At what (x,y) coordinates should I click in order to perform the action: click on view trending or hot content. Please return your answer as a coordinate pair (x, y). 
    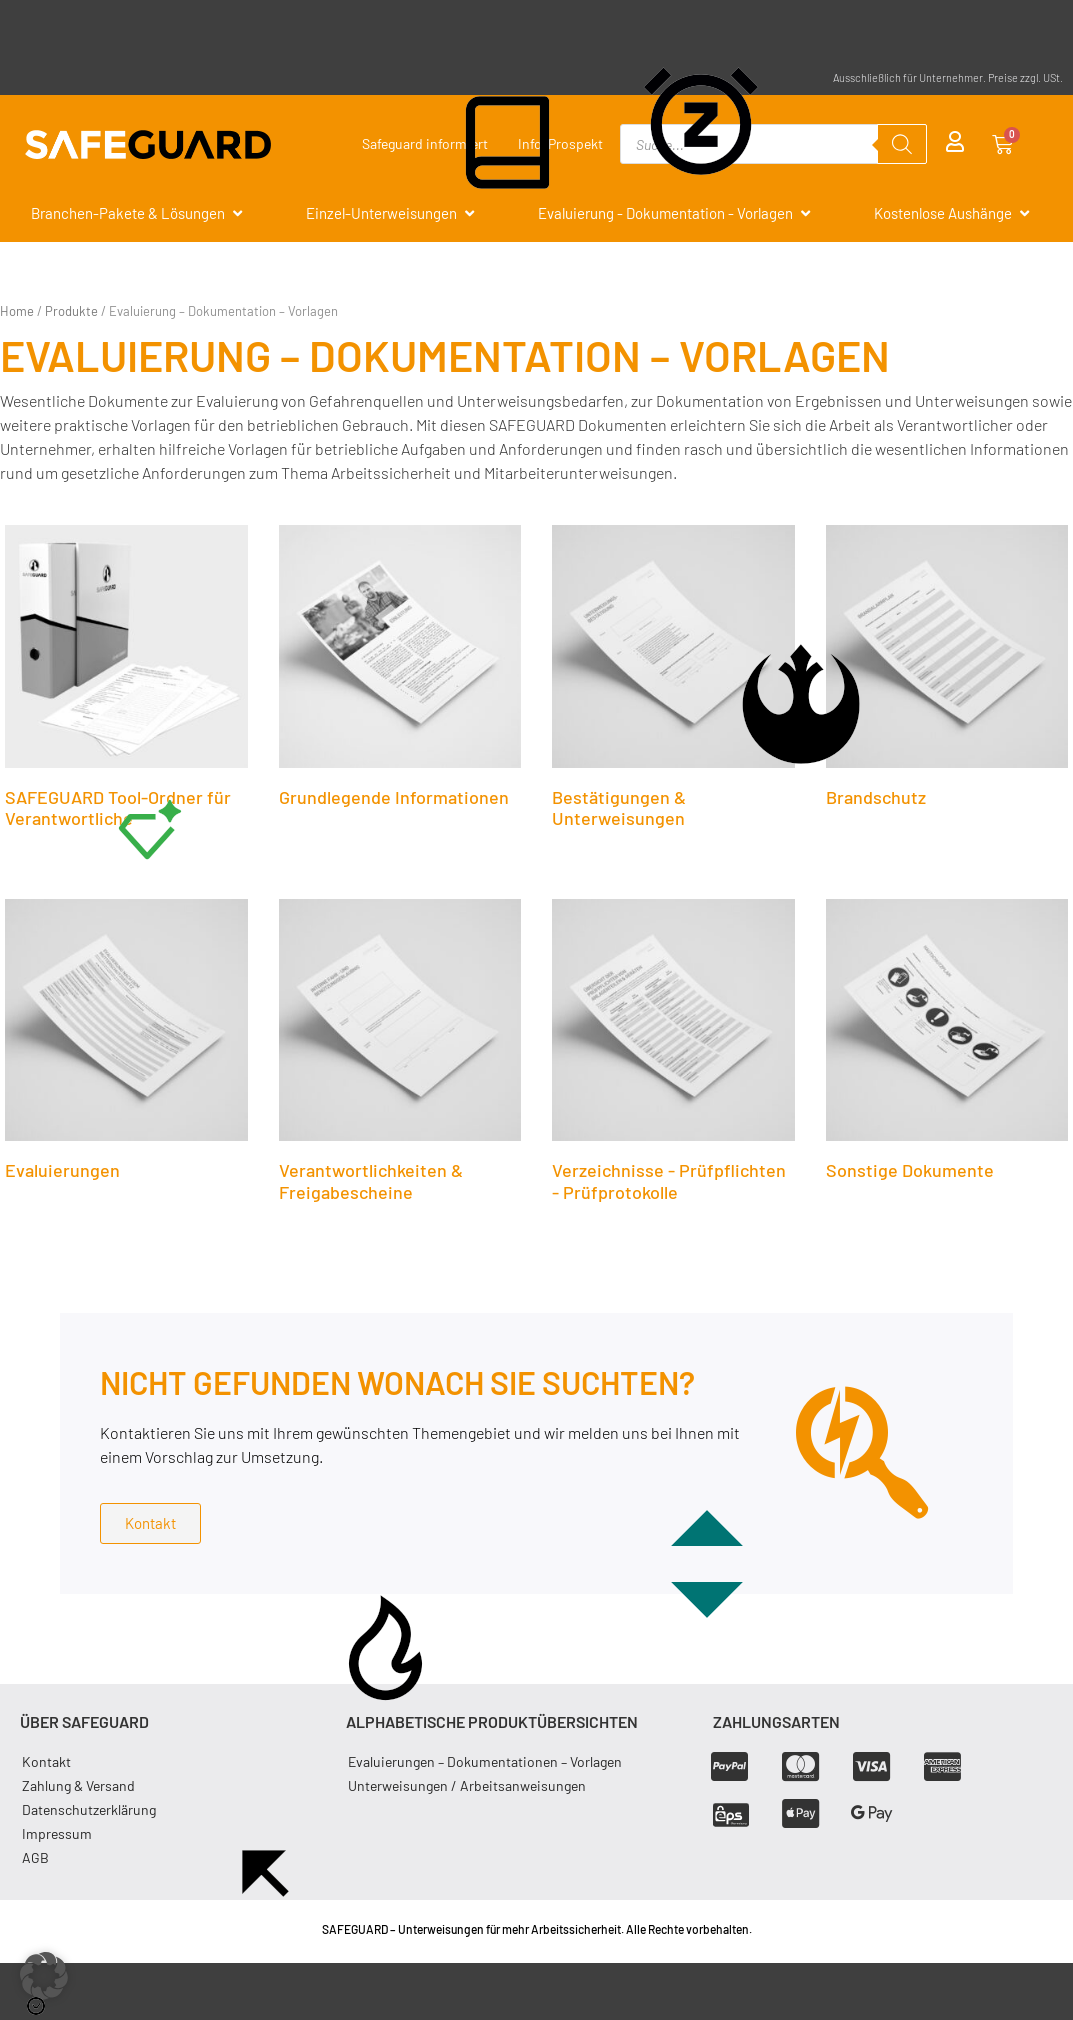
    Looking at the image, I should click on (385, 1646).